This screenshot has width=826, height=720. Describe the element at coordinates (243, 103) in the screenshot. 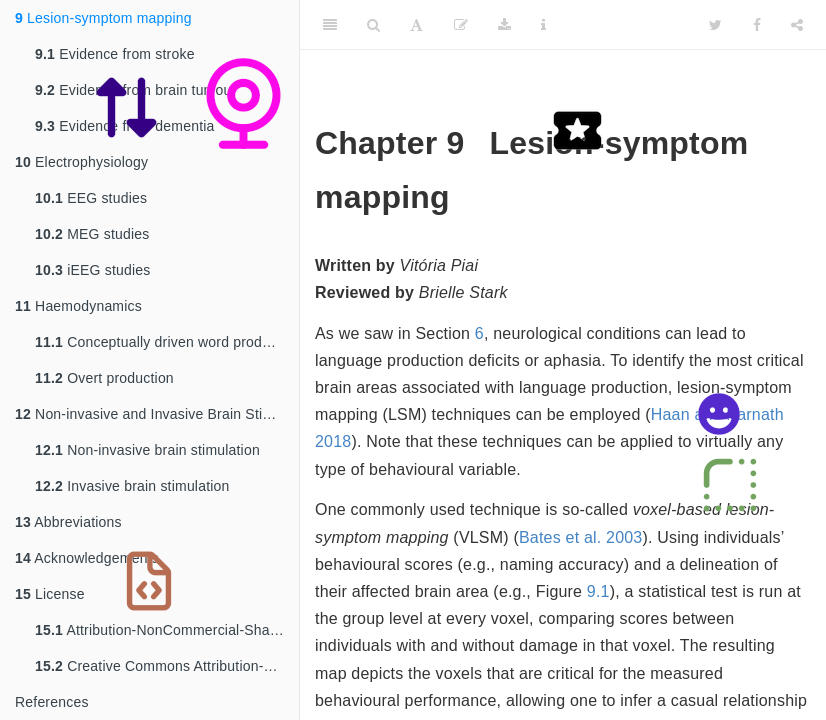

I see `access webcam or camera settings` at that location.